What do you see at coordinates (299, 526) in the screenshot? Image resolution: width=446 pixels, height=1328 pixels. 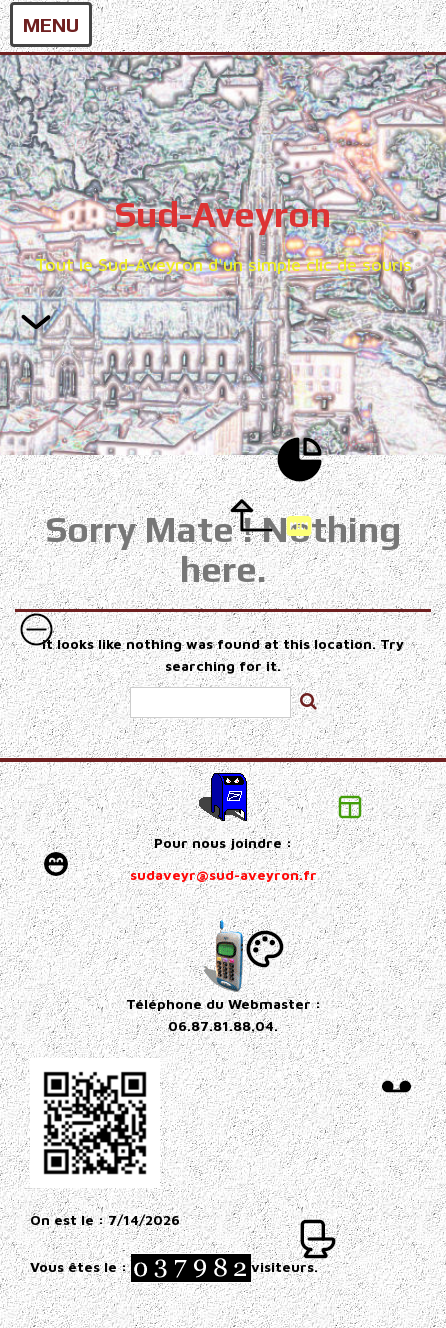 I see `indicates a many-to-many database relationship` at bounding box center [299, 526].